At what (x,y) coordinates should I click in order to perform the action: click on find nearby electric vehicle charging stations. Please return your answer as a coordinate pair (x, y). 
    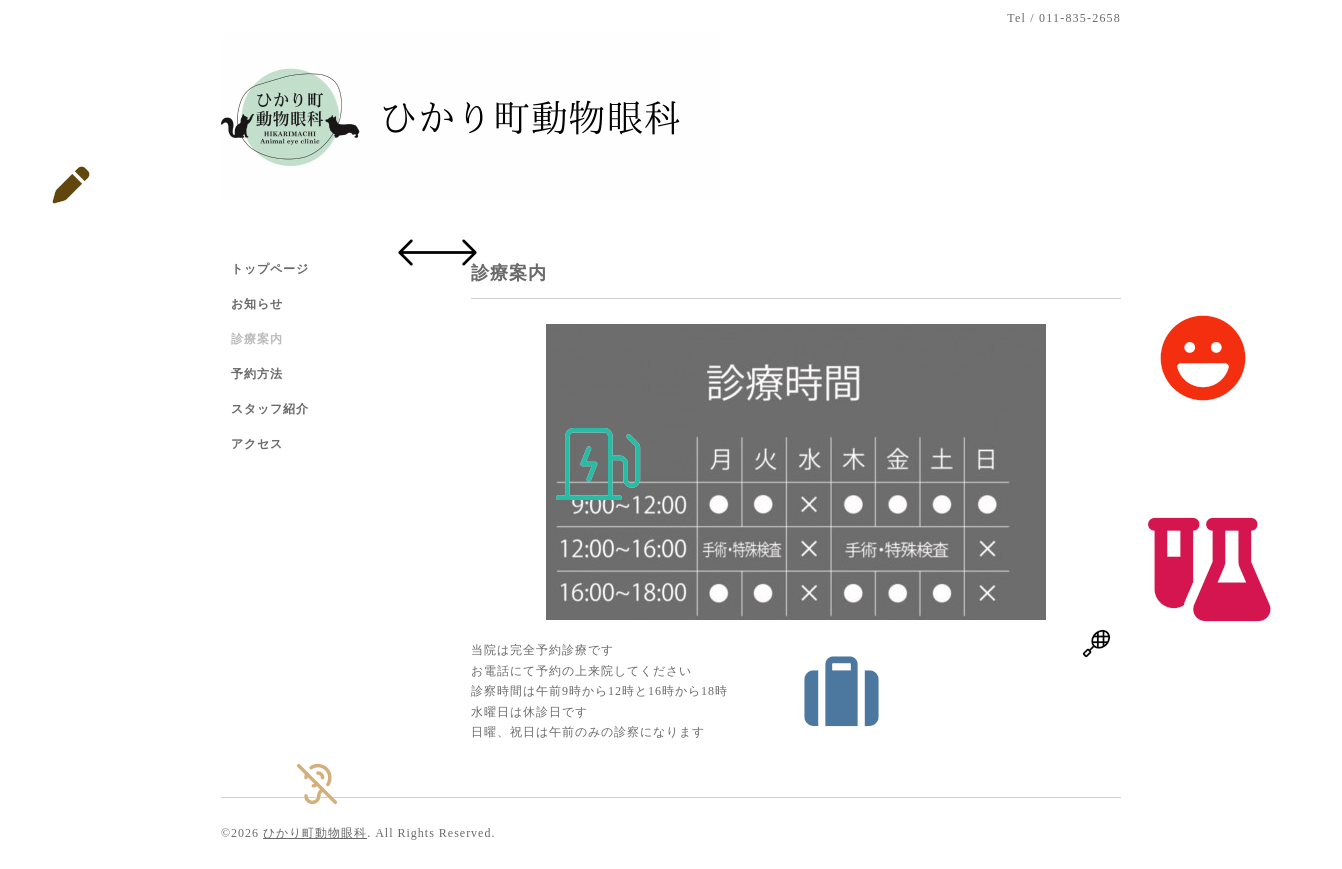
    Looking at the image, I should click on (595, 464).